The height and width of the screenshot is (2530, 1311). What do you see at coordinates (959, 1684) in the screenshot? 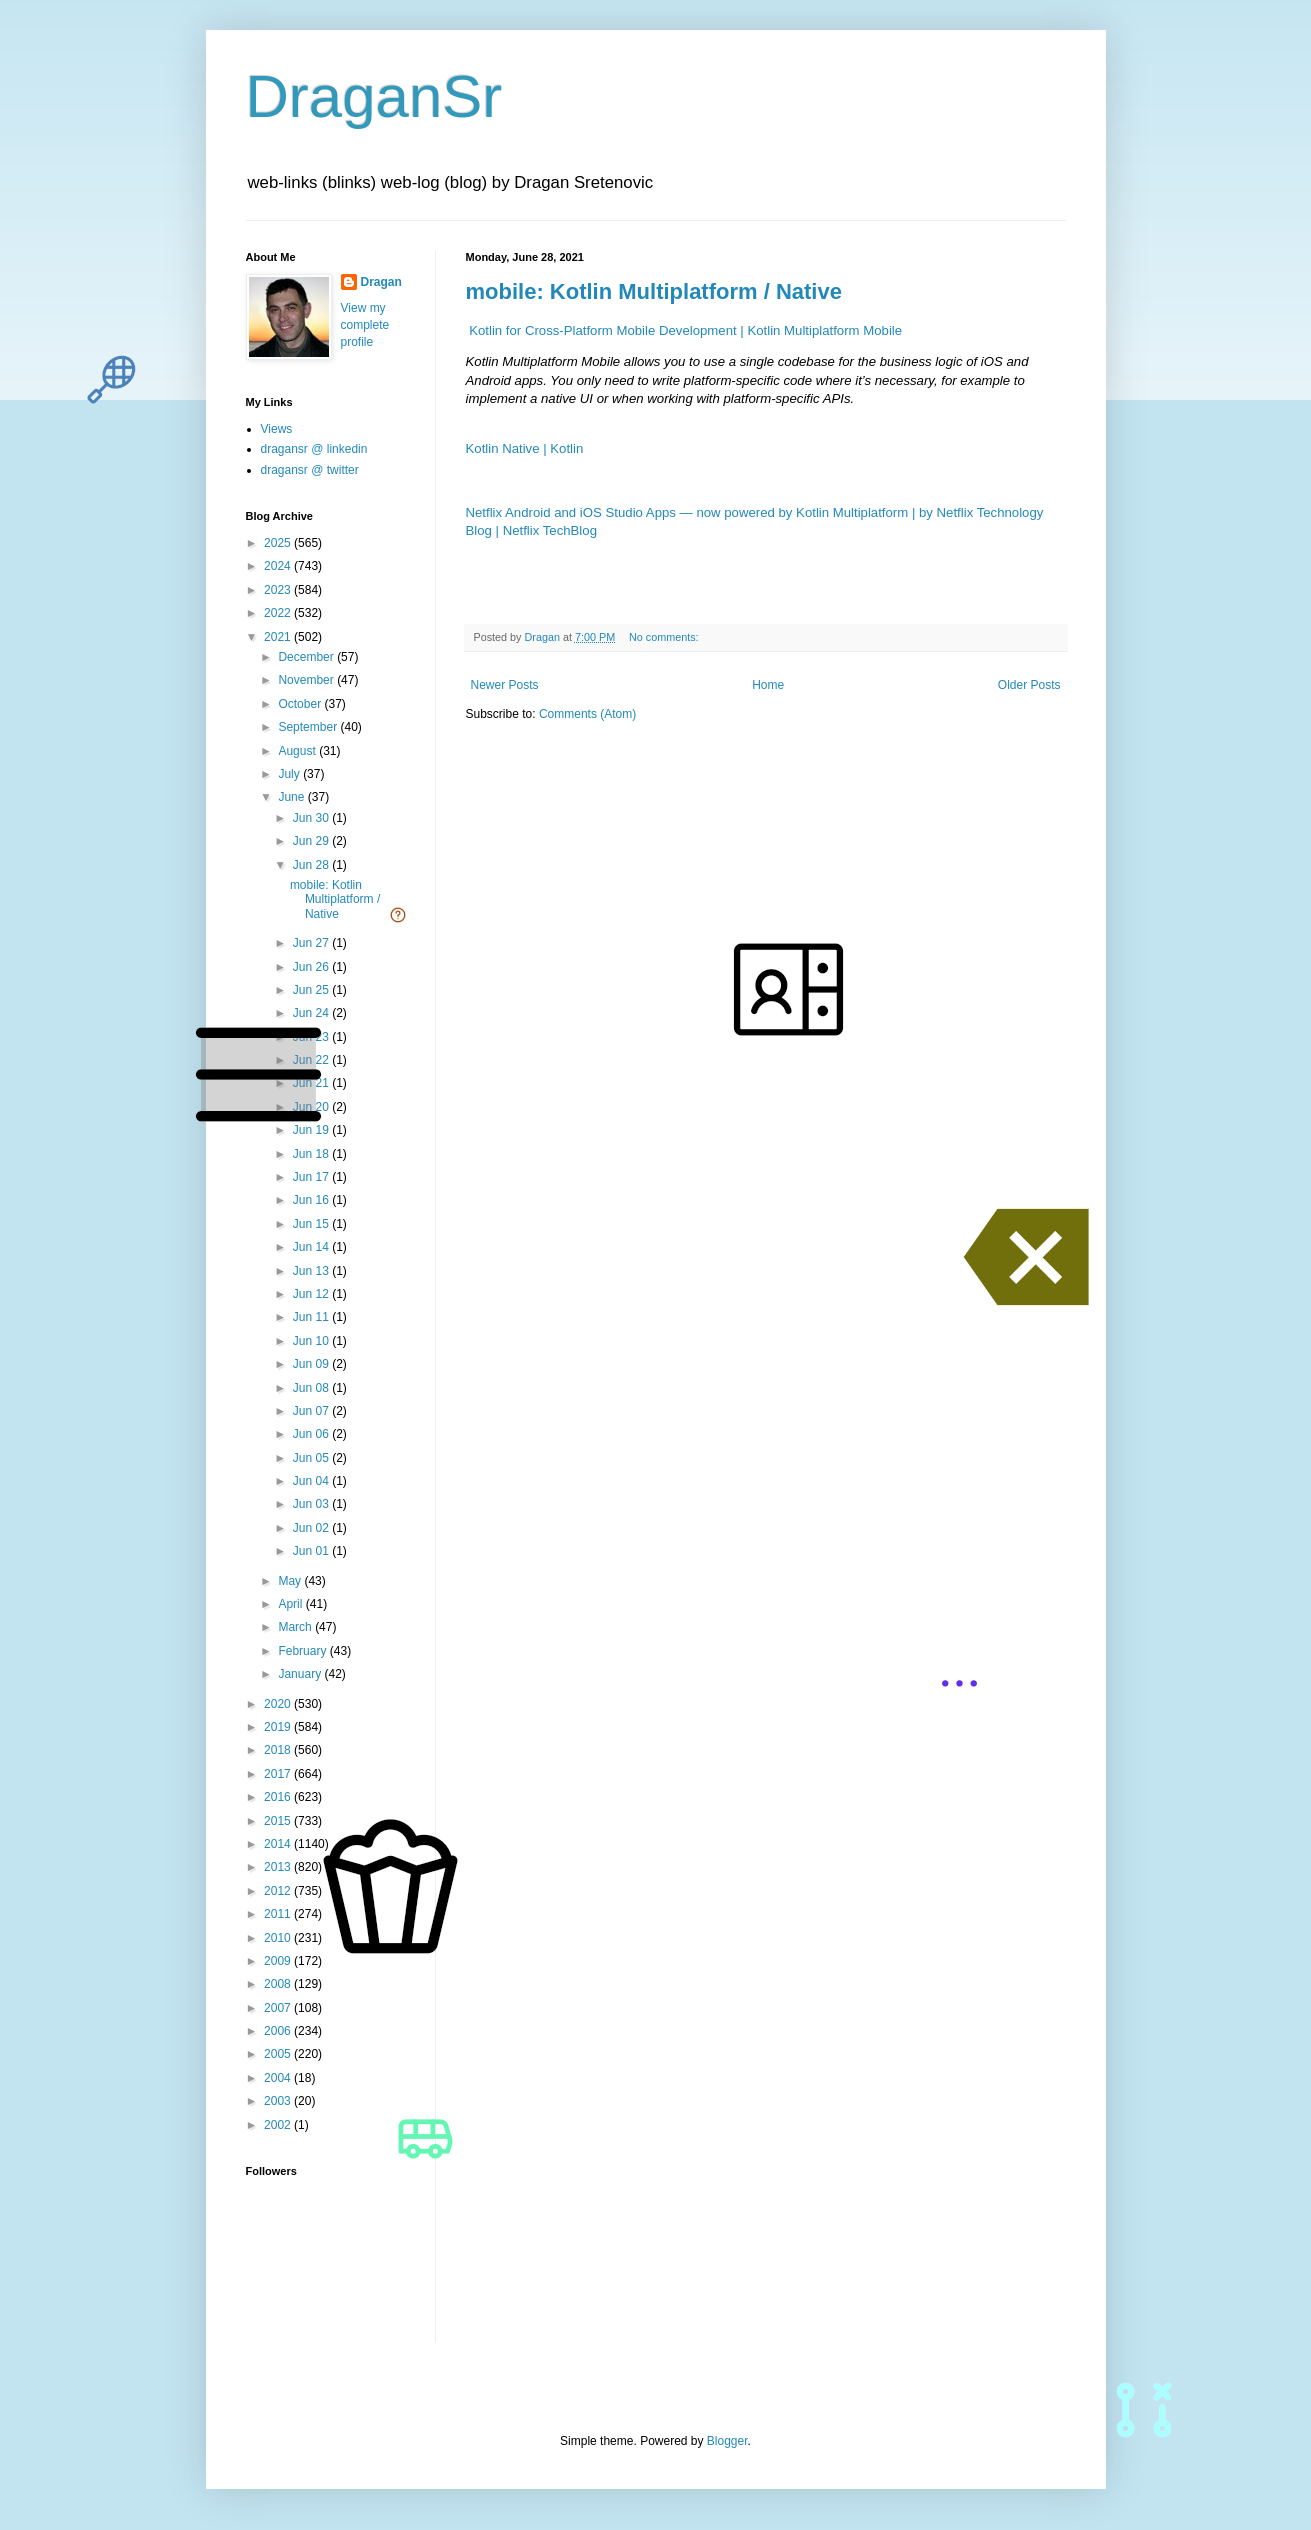
I see `access more options or actions` at bounding box center [959, 1684].